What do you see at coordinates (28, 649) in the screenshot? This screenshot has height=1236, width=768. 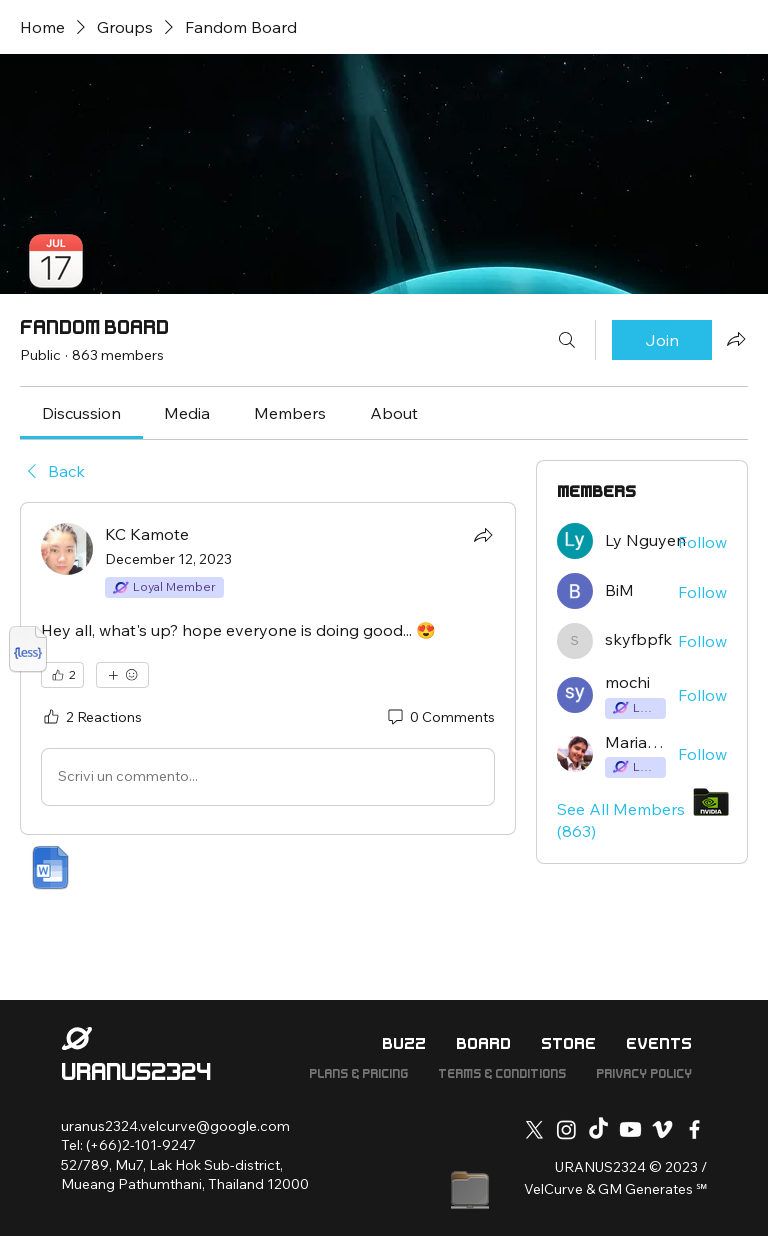 I see `a LESS stylesheet file` at bounding box center [28, 649].